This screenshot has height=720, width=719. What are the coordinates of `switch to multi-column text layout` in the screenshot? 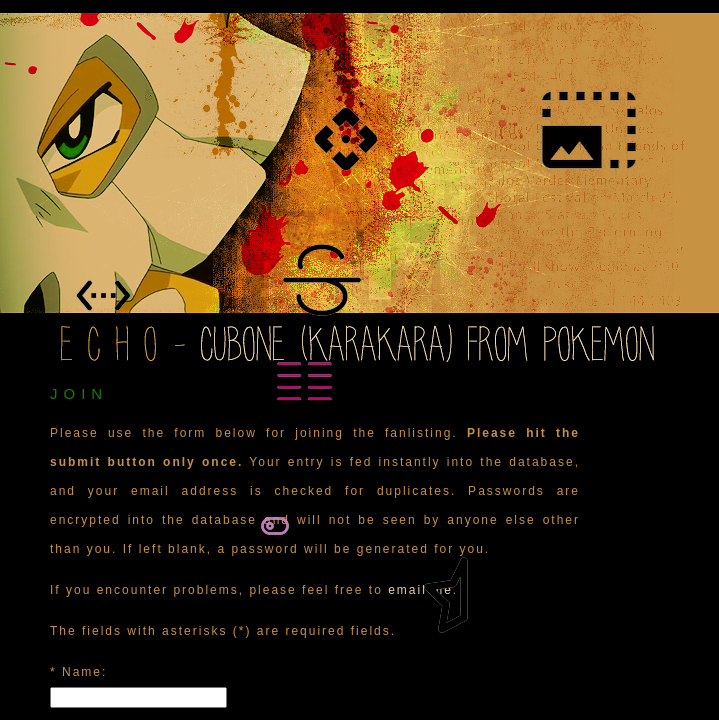 It's located at (304, 382).